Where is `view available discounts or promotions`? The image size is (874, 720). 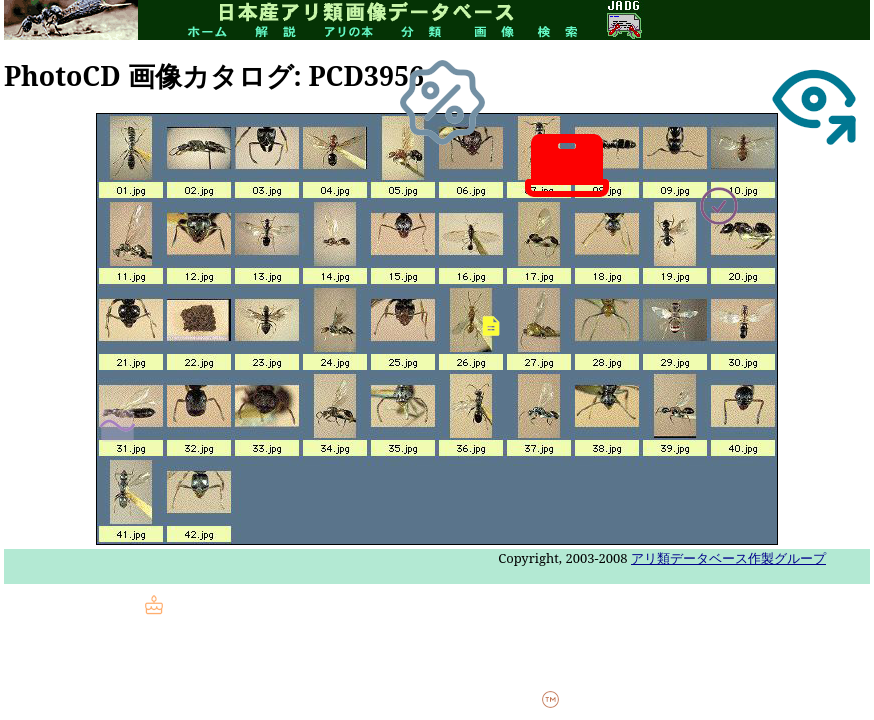
view available discounts or promotions is located at coordinates (442, 102).